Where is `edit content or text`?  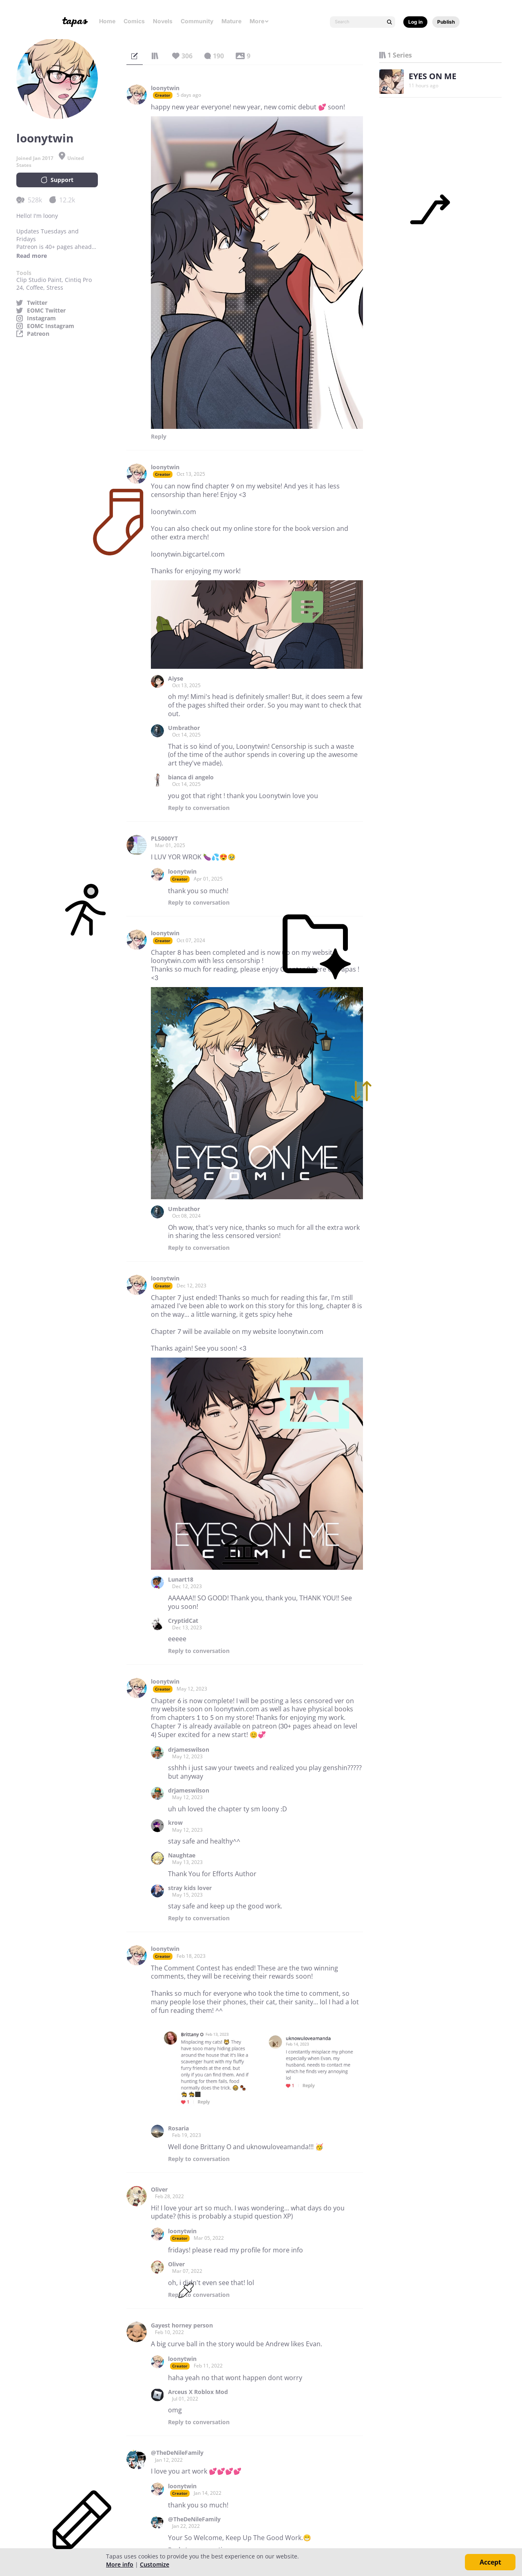
edit content or text is located at coordinates (81, 2521).